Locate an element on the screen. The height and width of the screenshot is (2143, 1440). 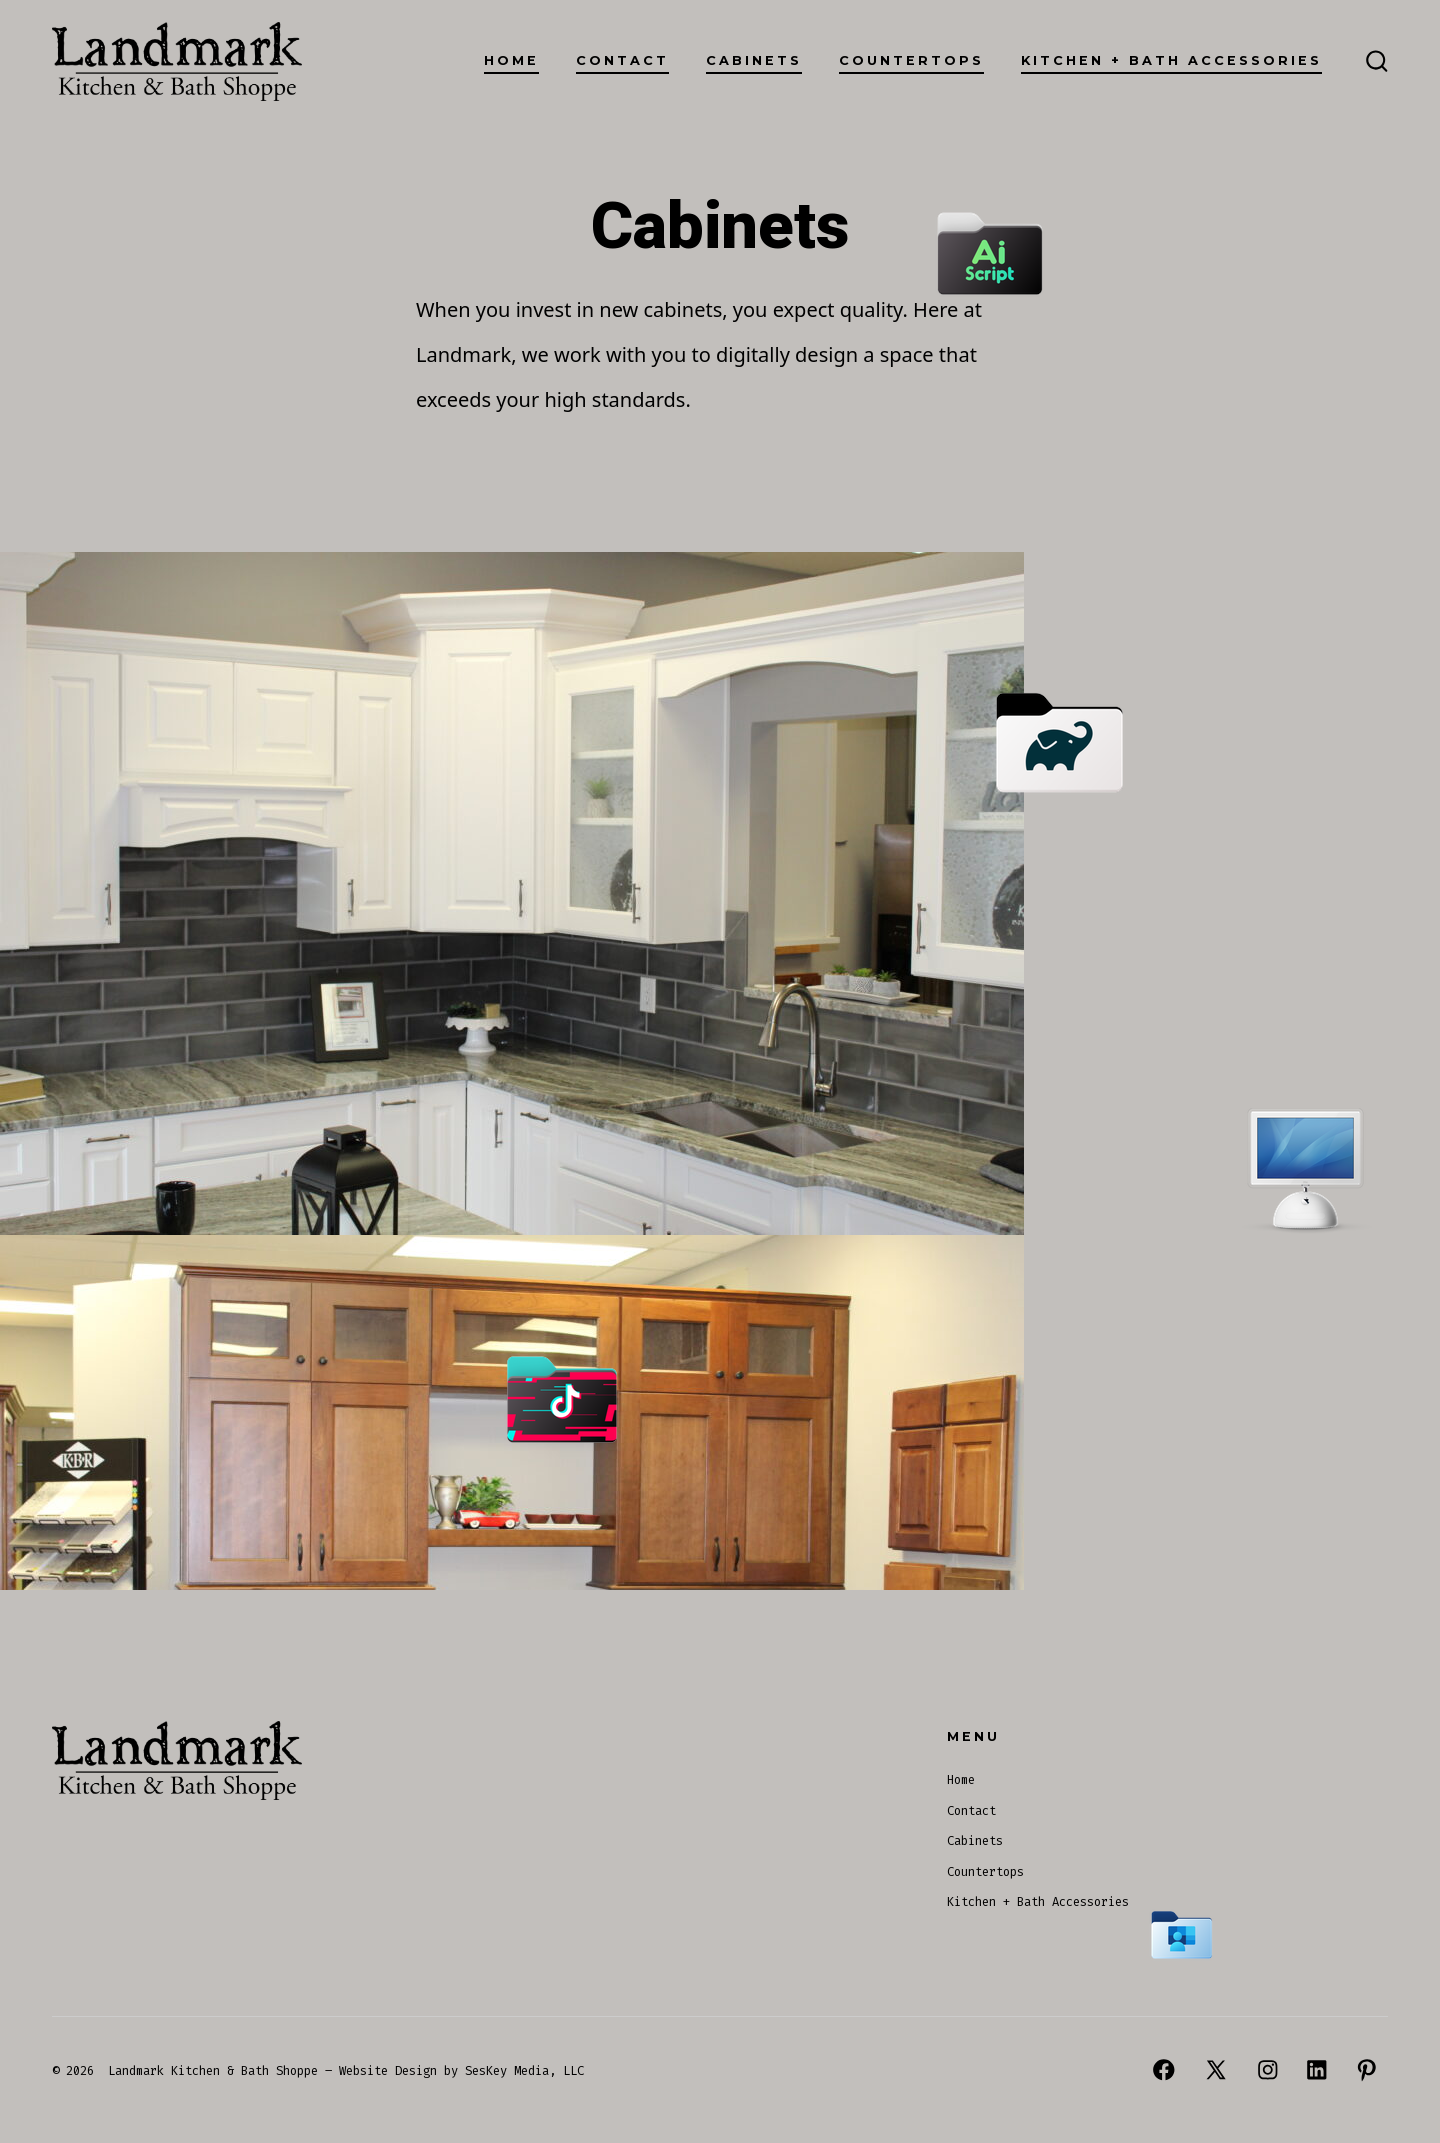
folder containing microsoft intune company portal resources is located at coordinates (1181, 1936).